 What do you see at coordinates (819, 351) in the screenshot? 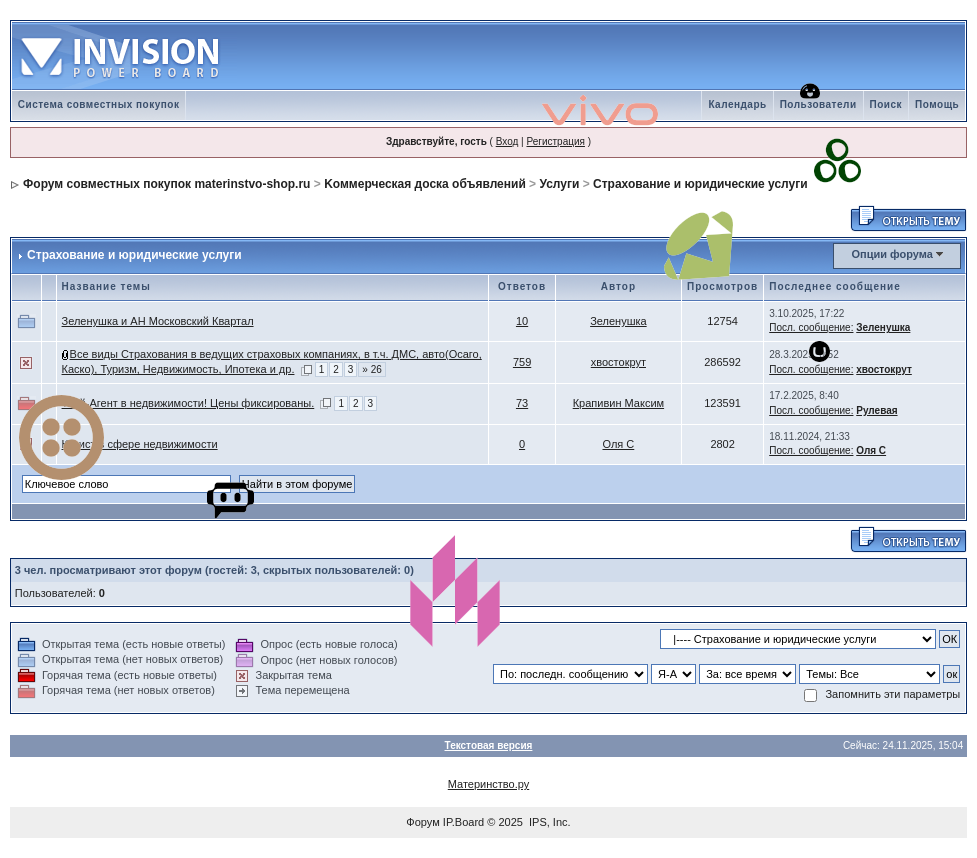
I see `umbraco content management system logo` at bounding box center [819, 351].